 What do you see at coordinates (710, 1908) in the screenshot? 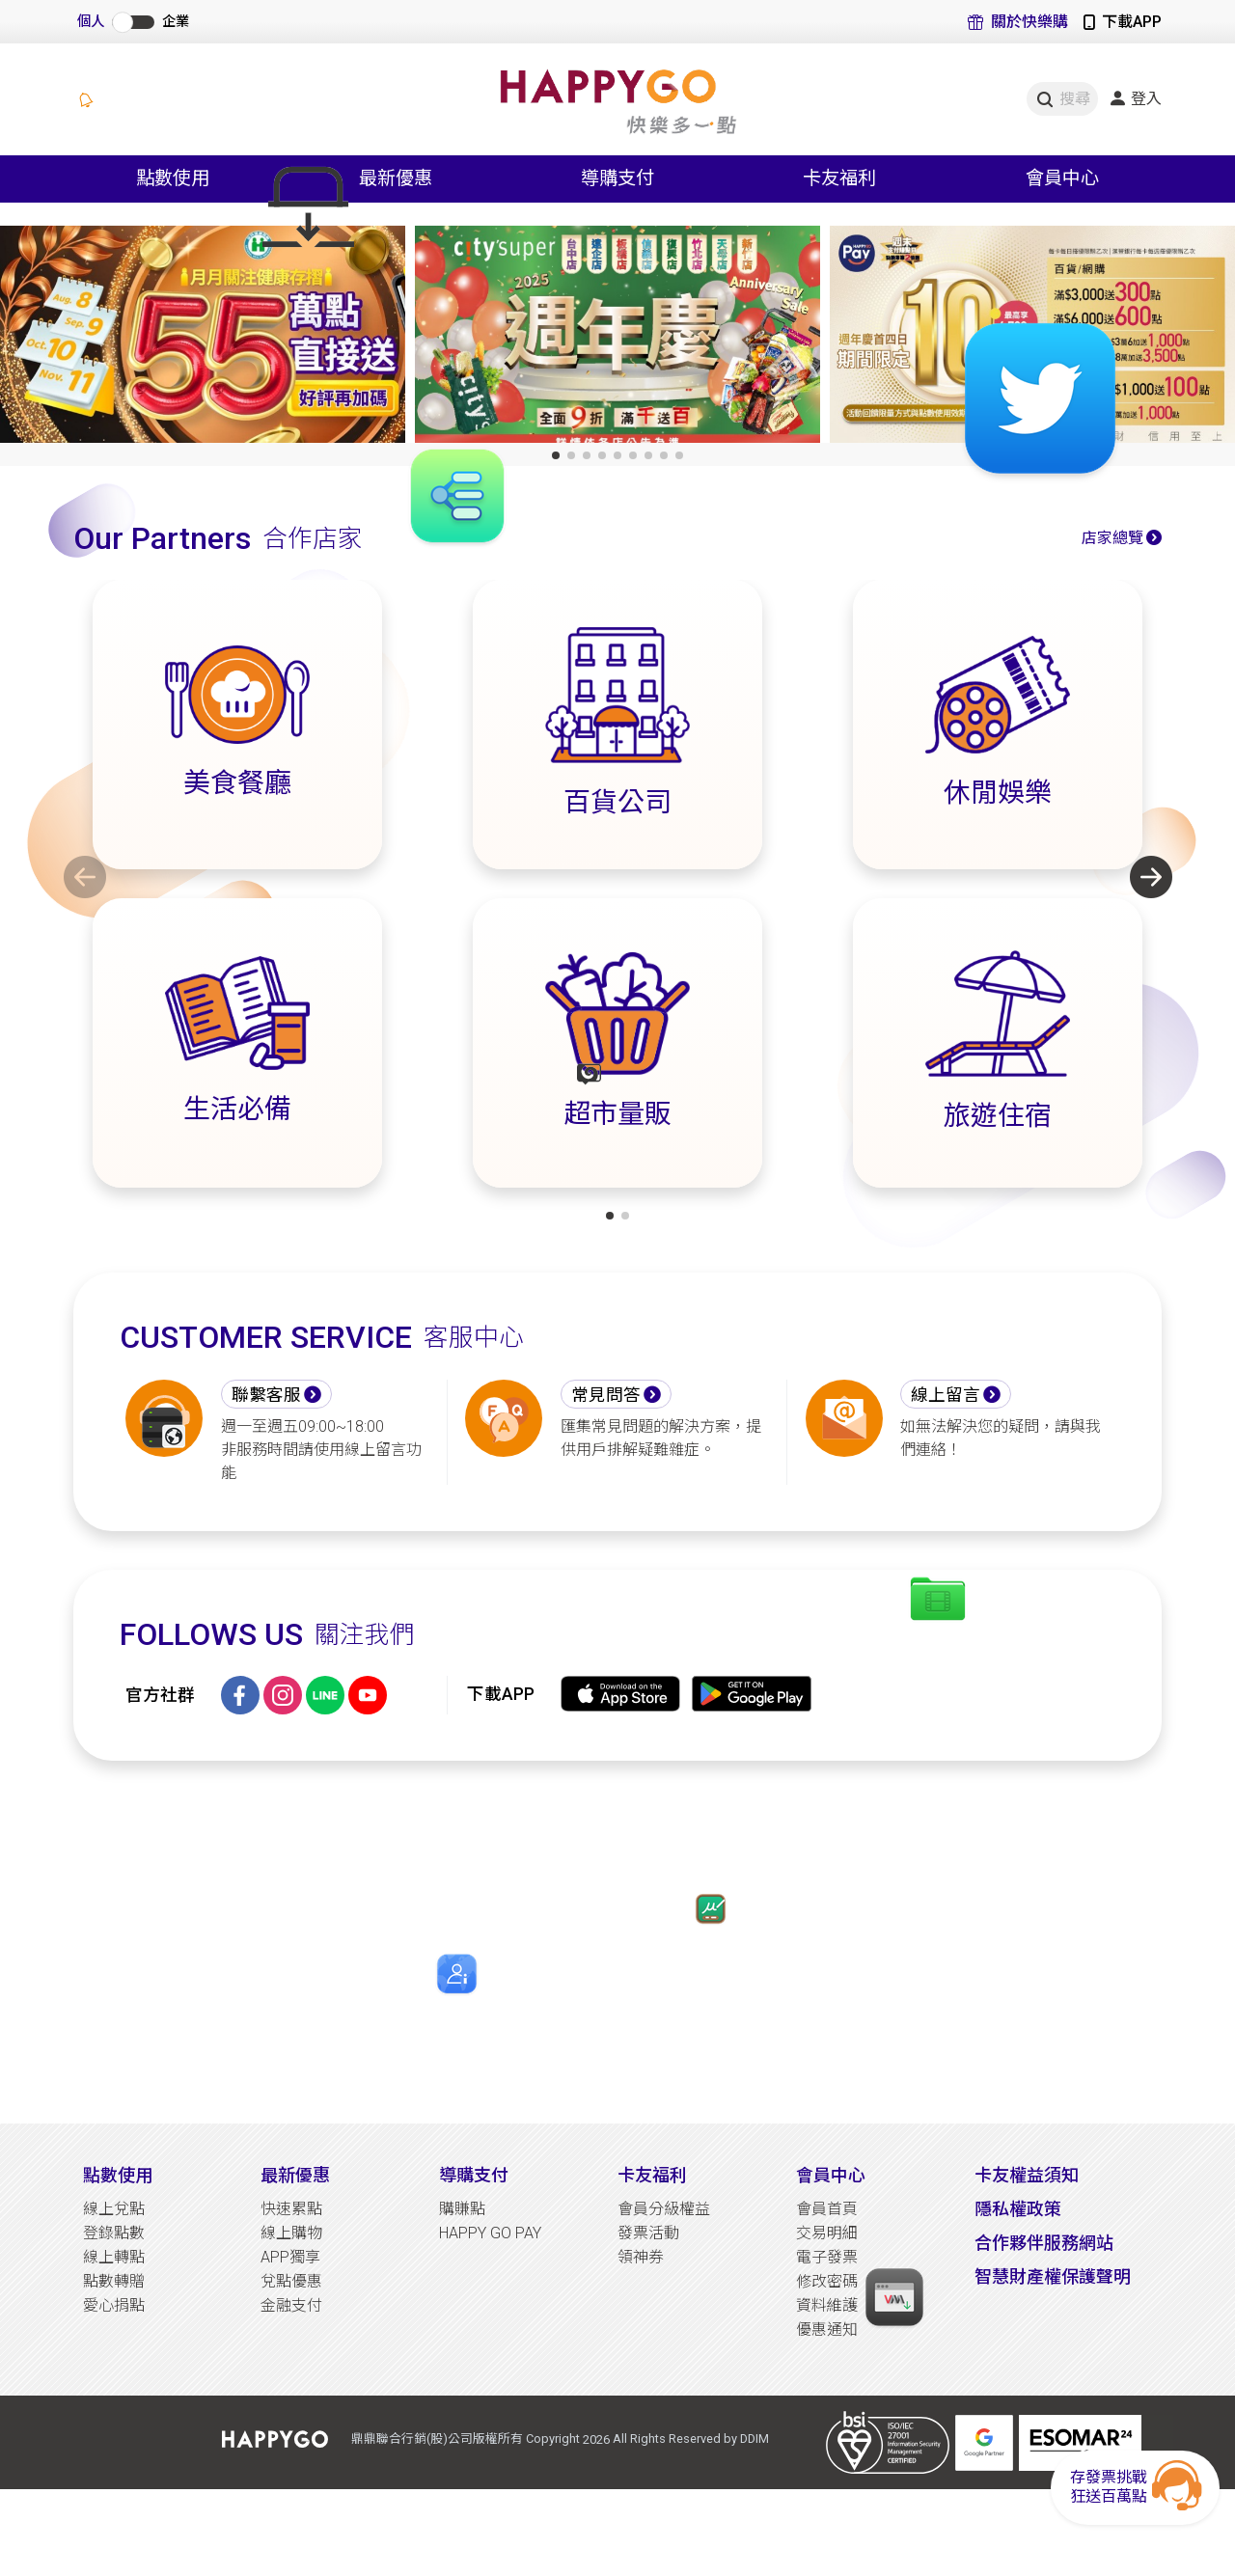
I see `open tex-match app for handwriting or symbol recognition` at bounding box center [710, 1908].